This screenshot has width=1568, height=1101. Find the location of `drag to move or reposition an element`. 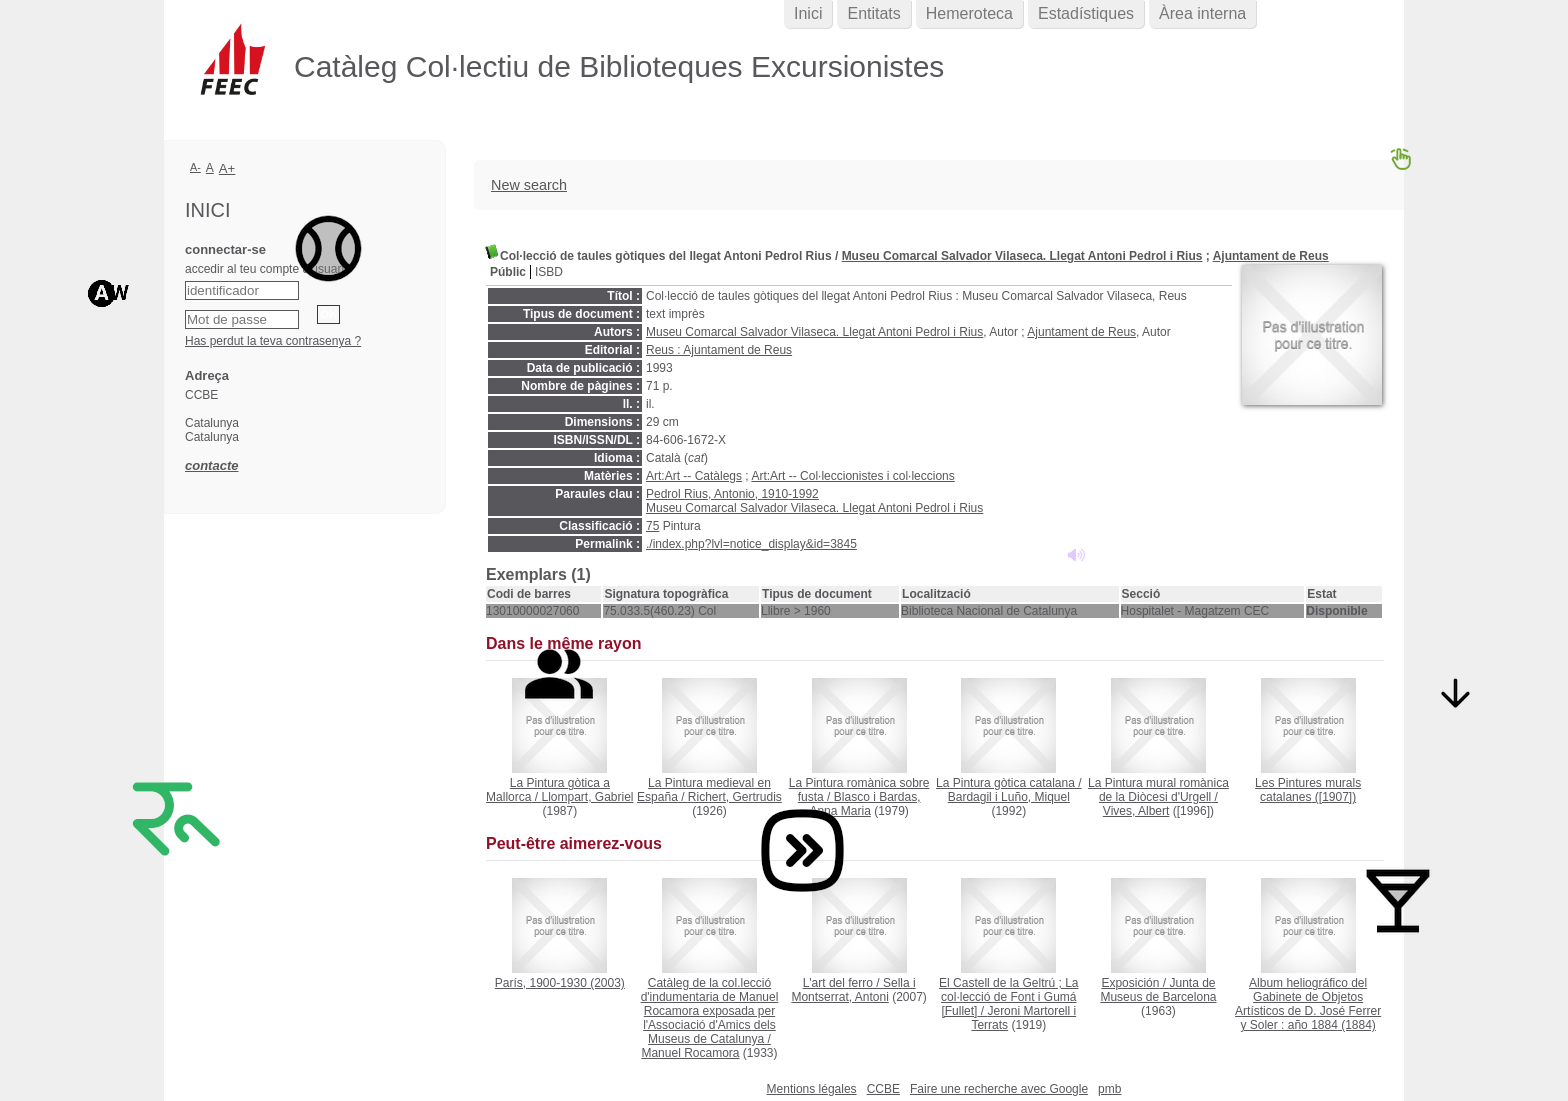

drag to move or reposition an element is located at coordinates (1401, 158).